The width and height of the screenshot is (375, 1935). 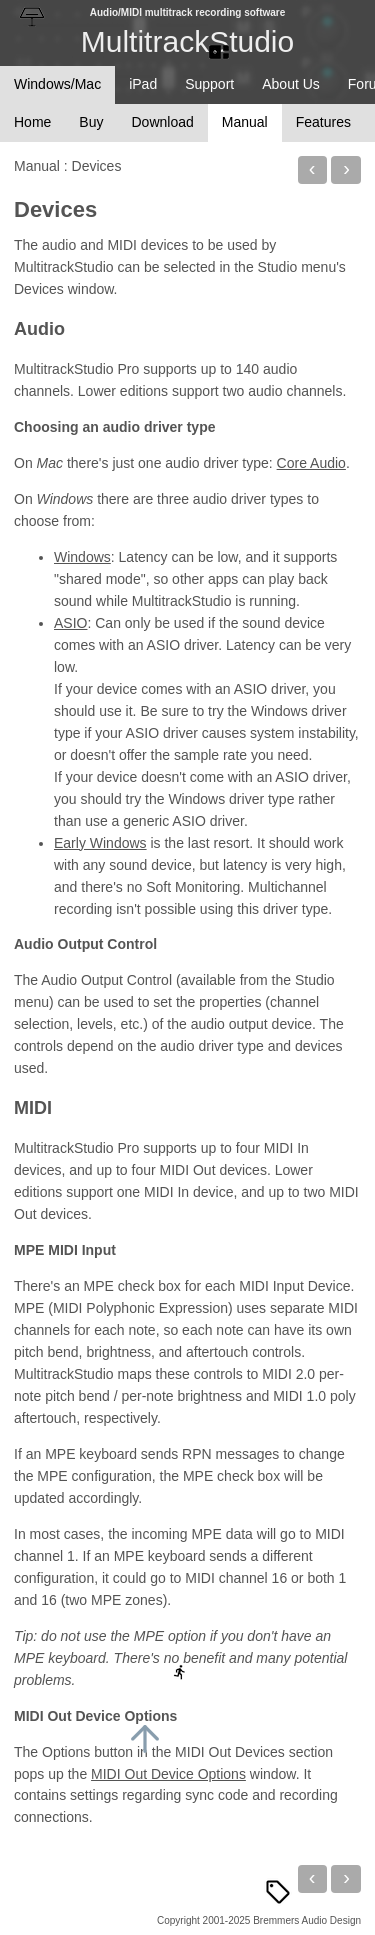 What do you see at coordinates (219, 52) in the screenshot?
I see `access bento box or meal ordering feature` at bounding box center [219, 52].